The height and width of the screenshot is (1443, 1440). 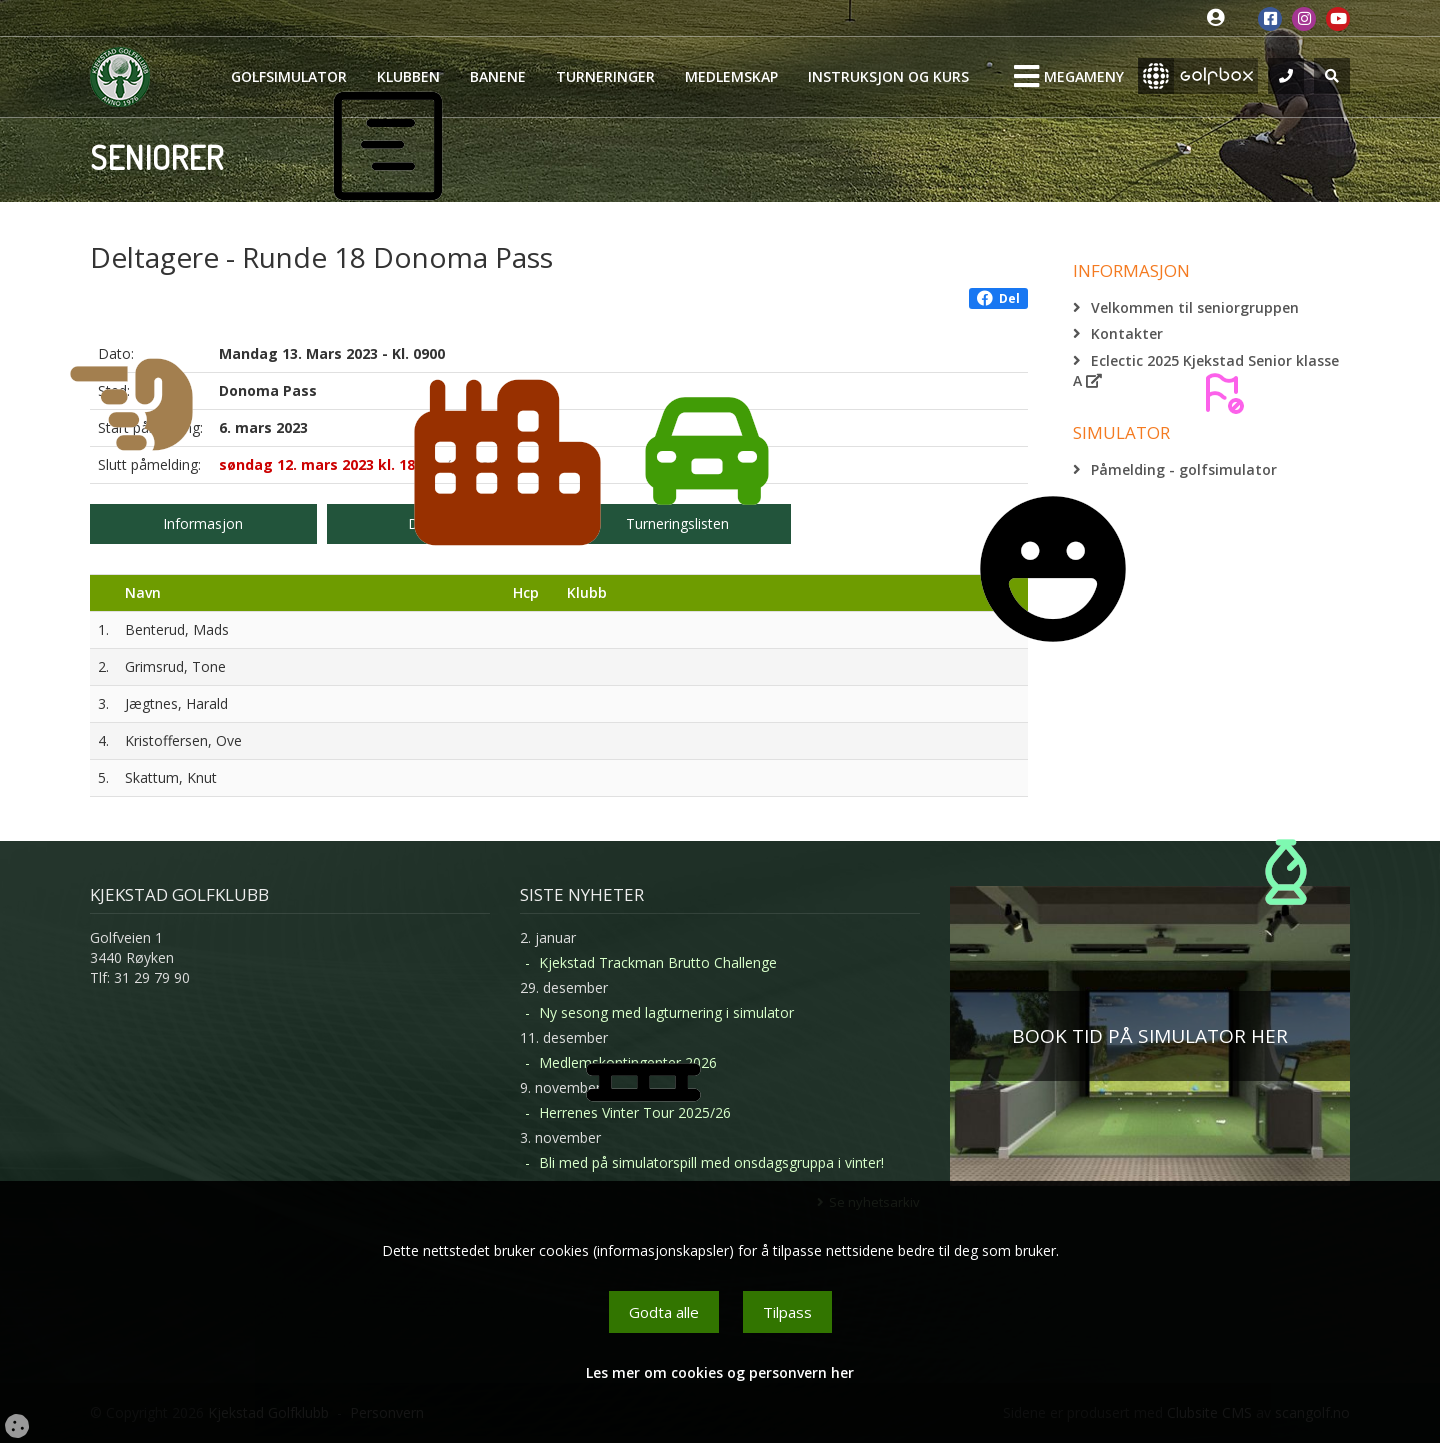 I want to click on select the bishop piece in a chess game, so click(x=1286, y=872).